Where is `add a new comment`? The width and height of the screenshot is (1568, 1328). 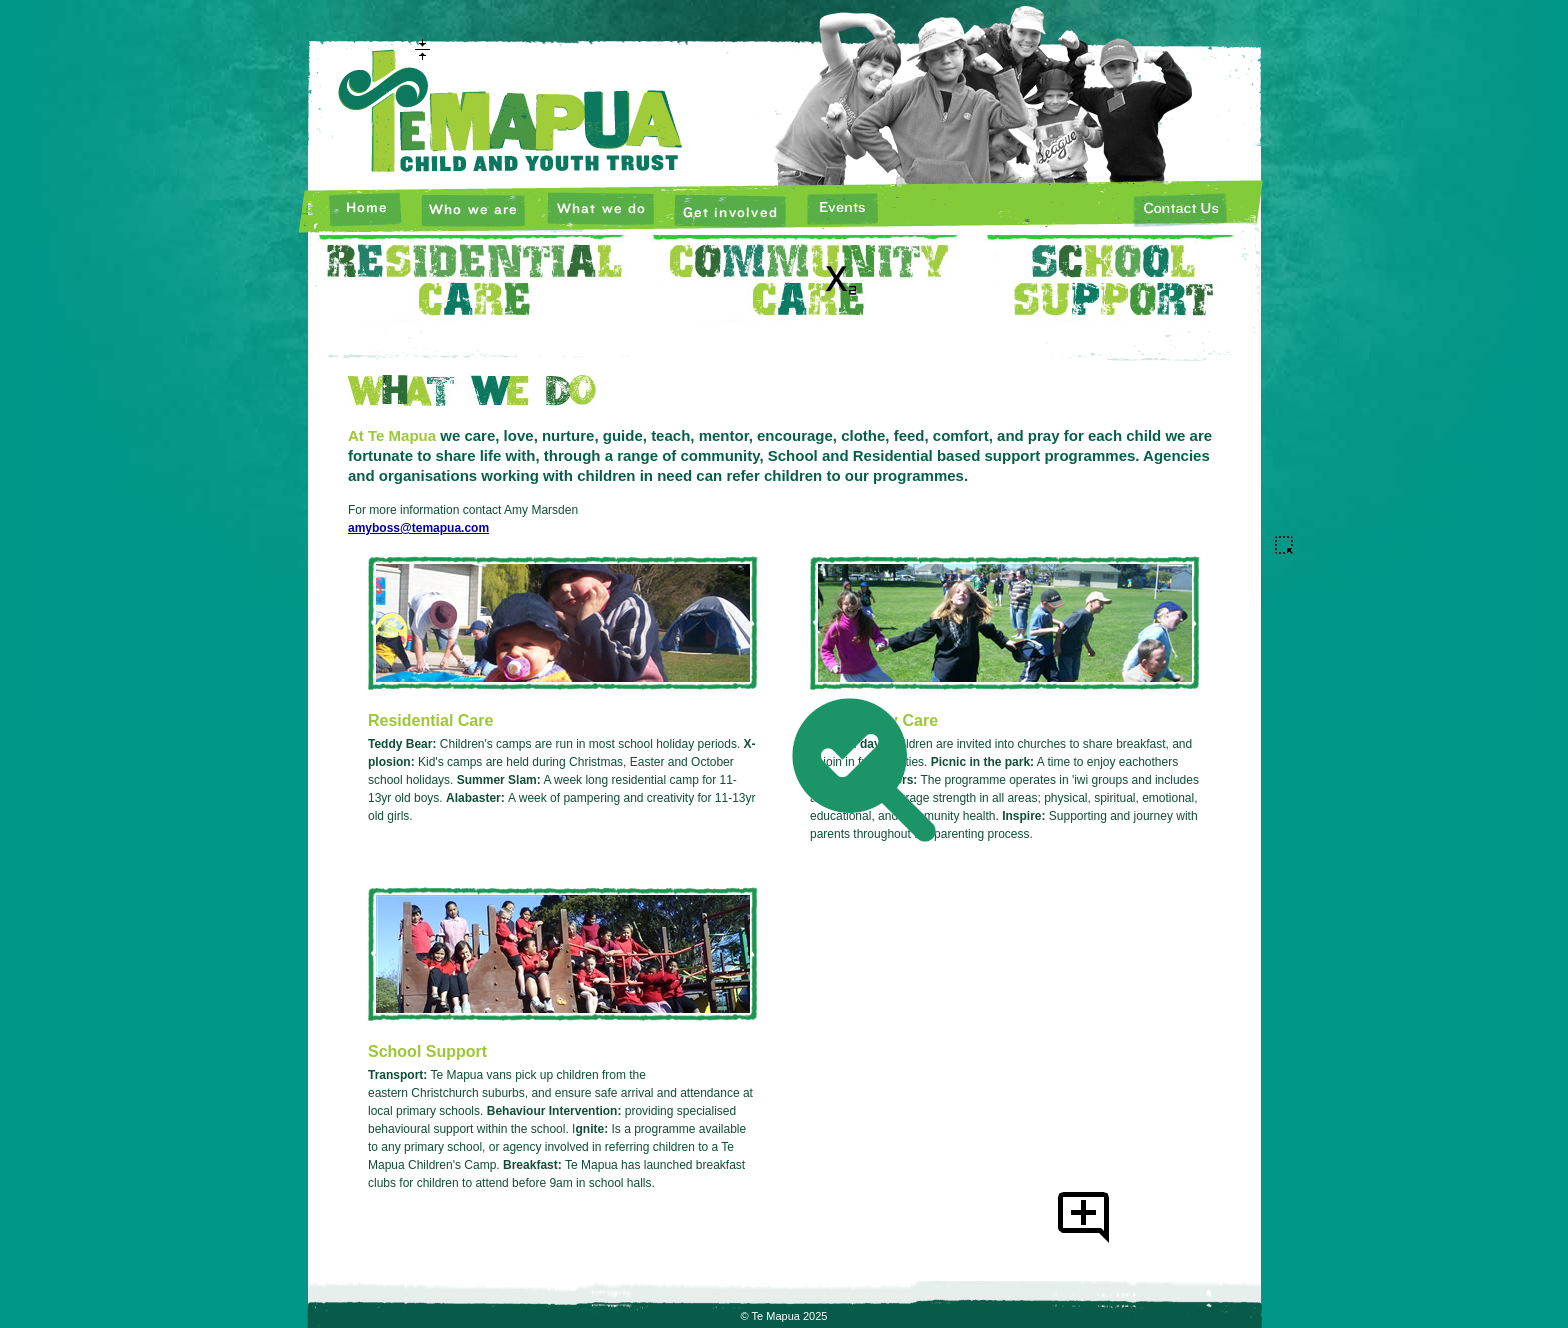
add a new comment is located at coordinates (1083, 1217).